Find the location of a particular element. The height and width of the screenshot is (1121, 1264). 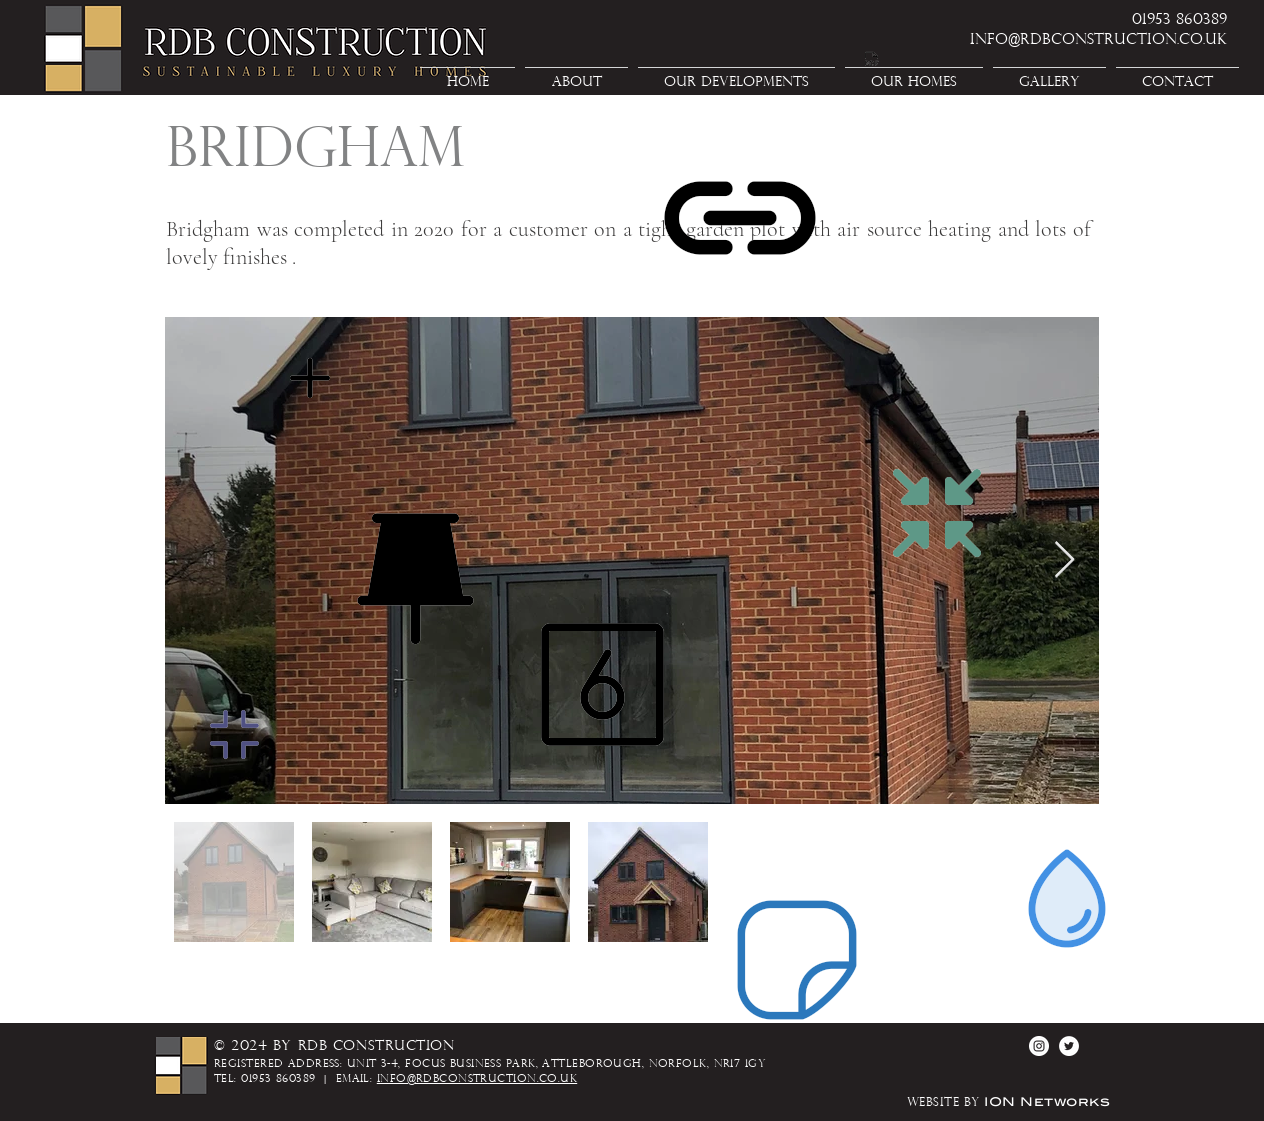

view or open a PDF document is located at coordinates (871, 59).